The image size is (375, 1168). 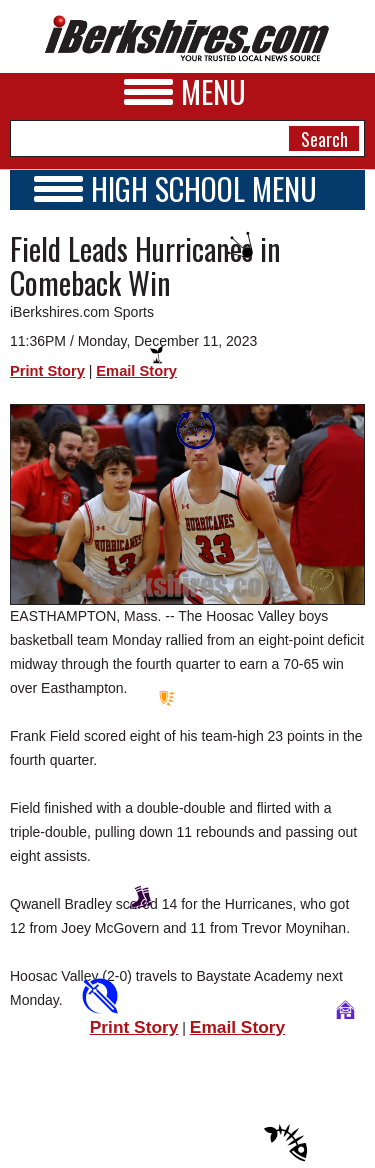 I want to click on browse socks or hosiery products, so click(x=140, y=897).